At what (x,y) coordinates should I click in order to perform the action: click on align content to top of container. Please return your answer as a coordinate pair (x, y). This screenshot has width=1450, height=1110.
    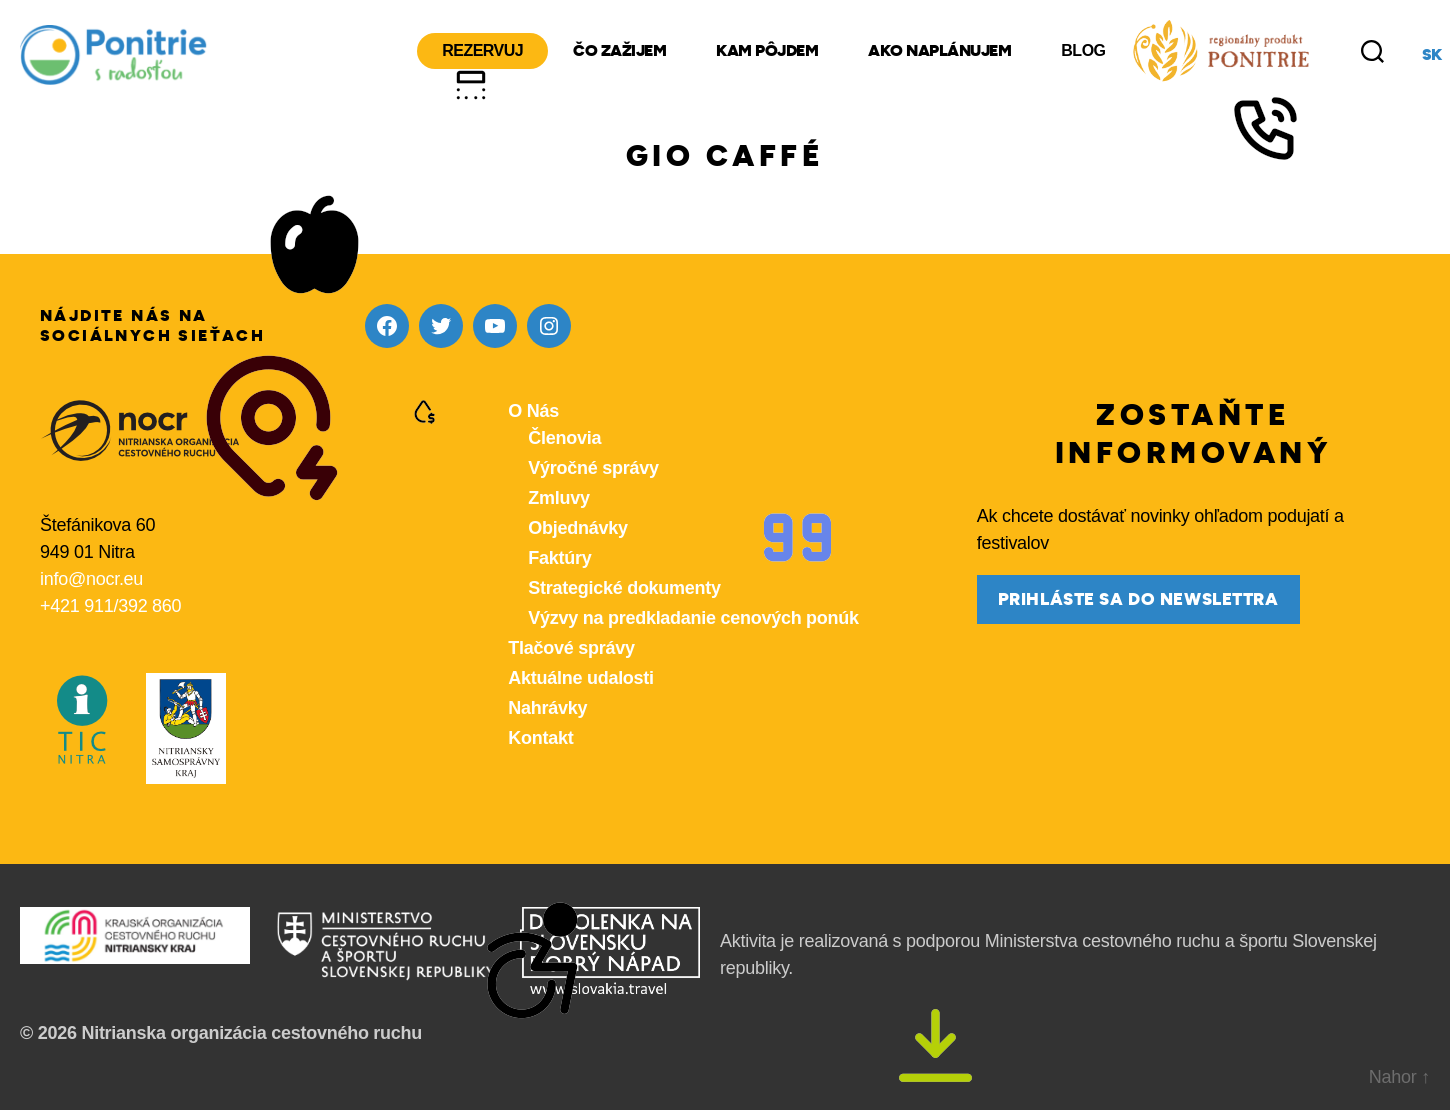
    Looking at the image, I should click on (471, 85).